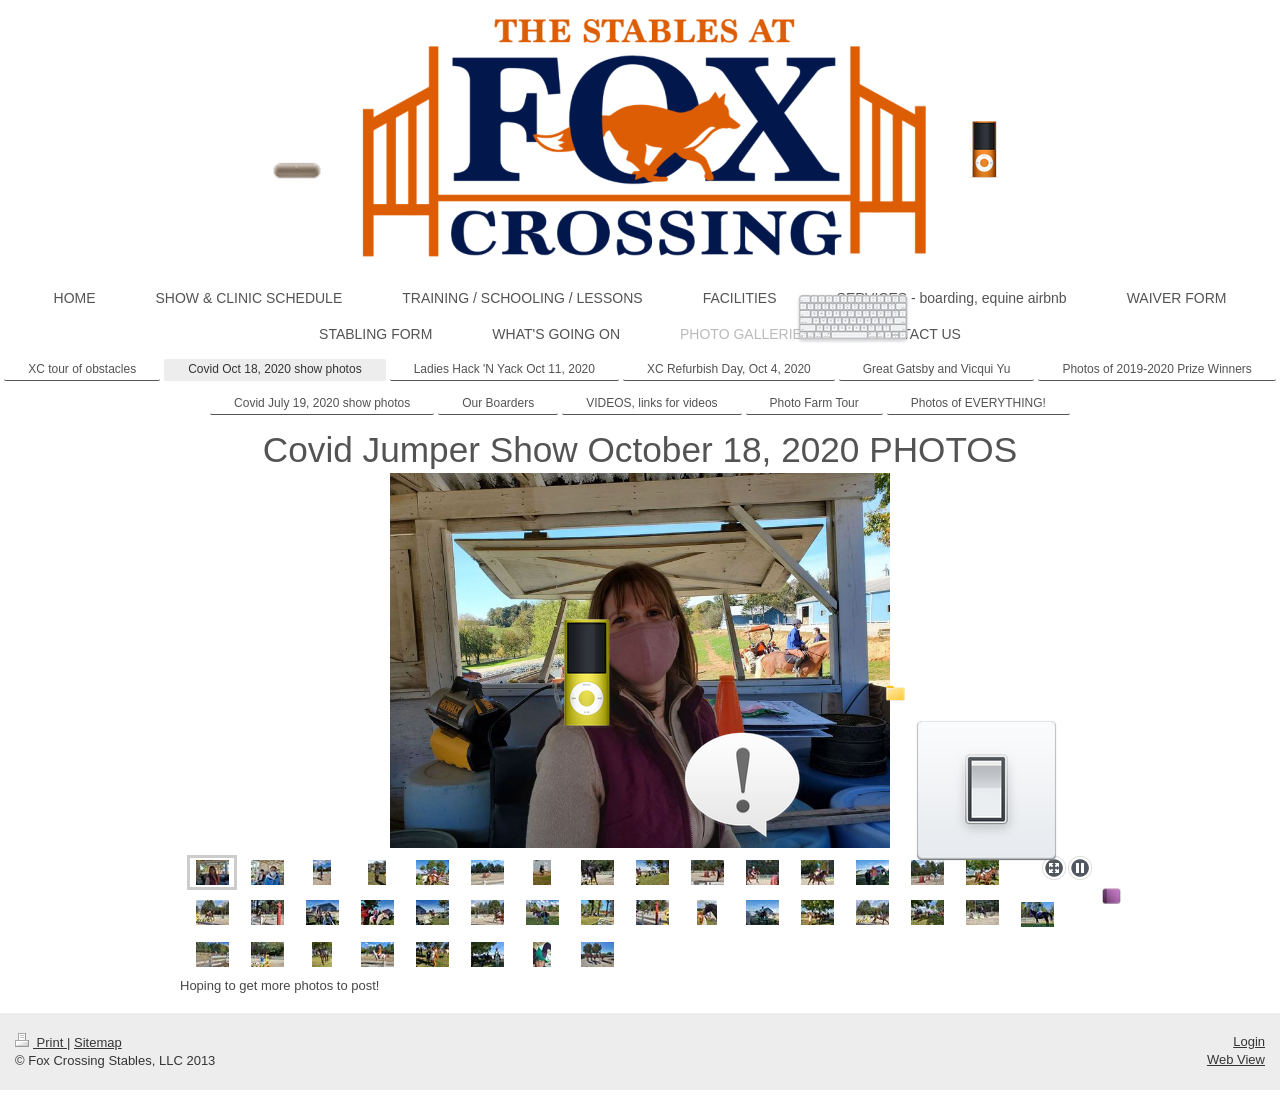 This screenshot has width=1280, height=1120. I want to click on beats pill speaker in champagne color, so click(297, 171).